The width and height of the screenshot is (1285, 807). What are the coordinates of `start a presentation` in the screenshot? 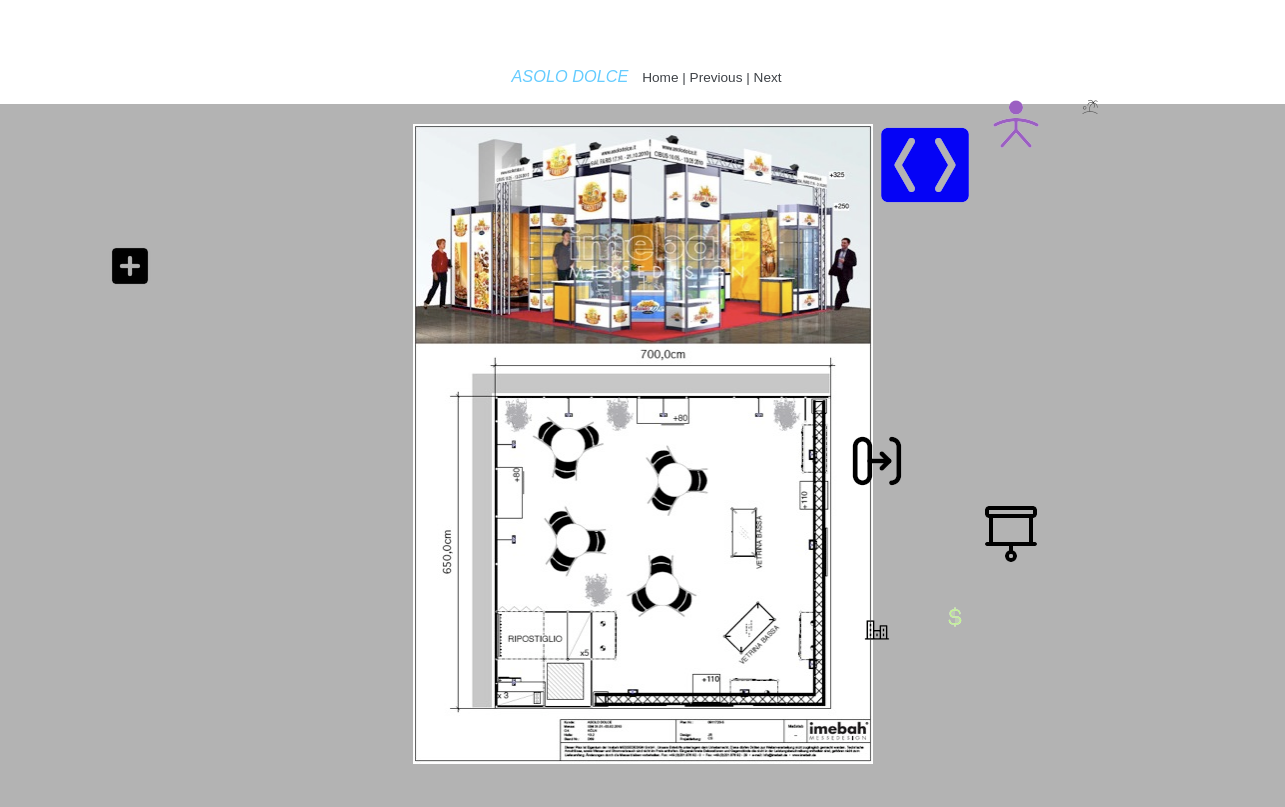 It's located at (1011, 530).